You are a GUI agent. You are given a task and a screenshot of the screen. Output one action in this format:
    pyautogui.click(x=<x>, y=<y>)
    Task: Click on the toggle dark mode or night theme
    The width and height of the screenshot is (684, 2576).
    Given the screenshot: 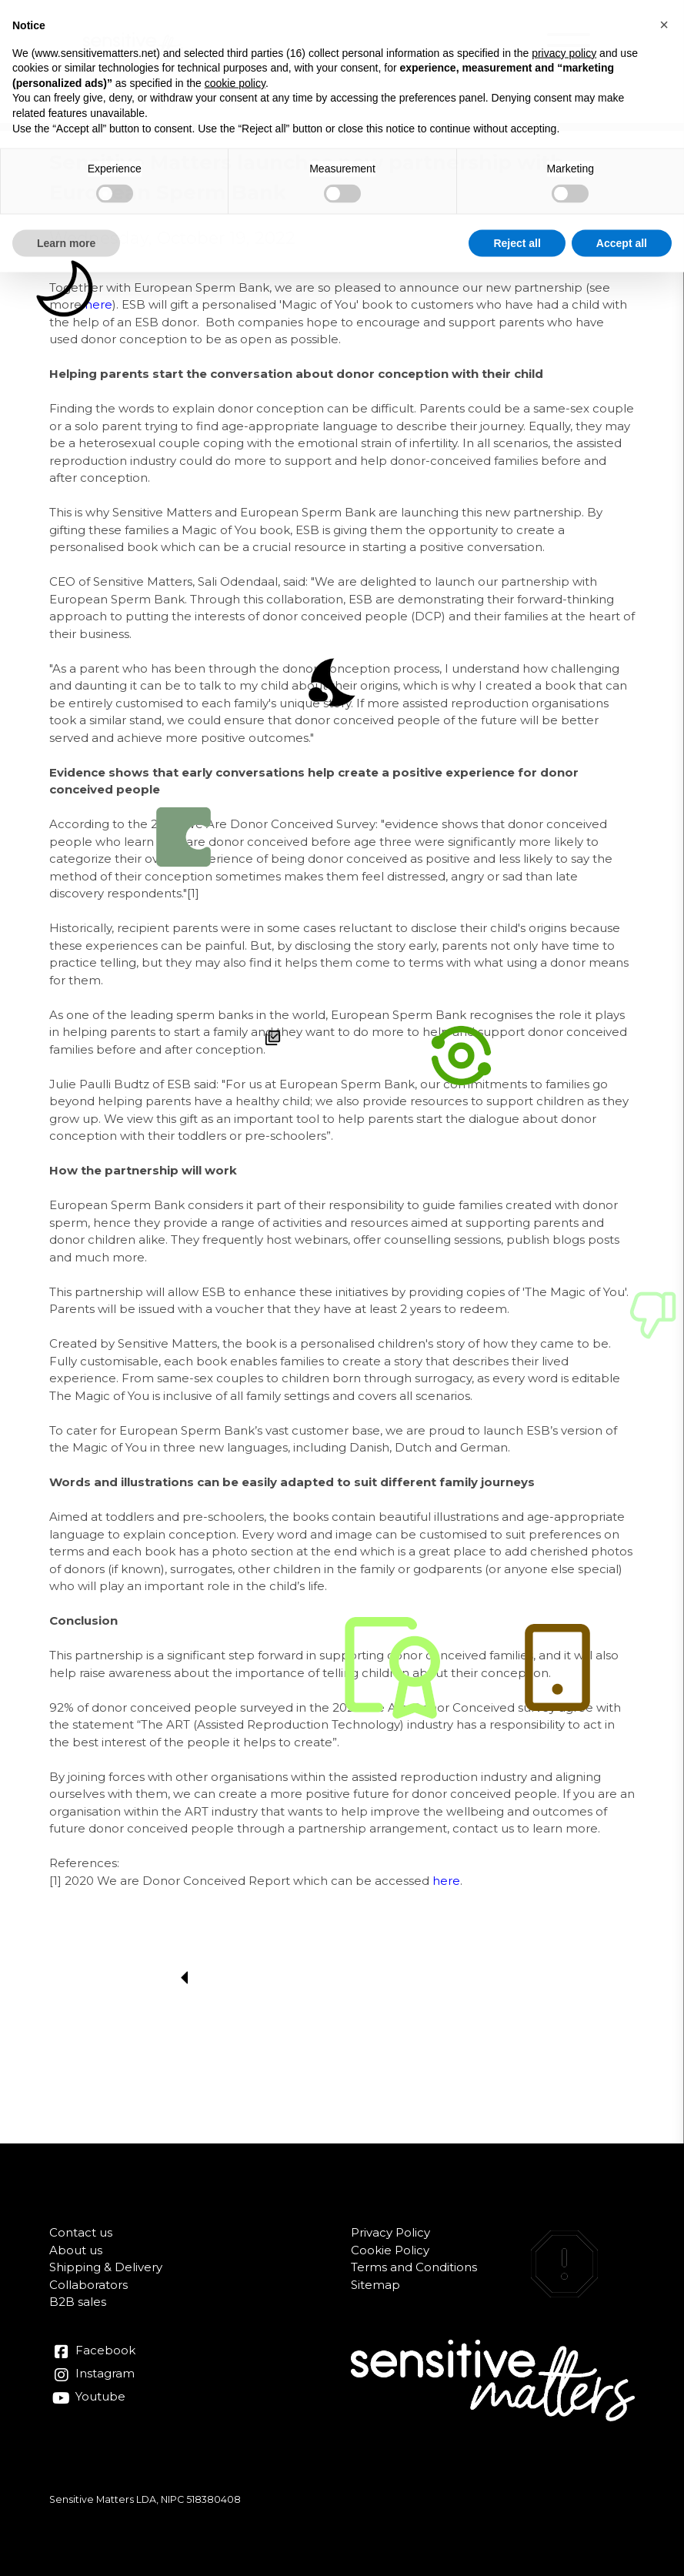 What is the action you would take?
    pyautogui.click(x=335, y=682)
    